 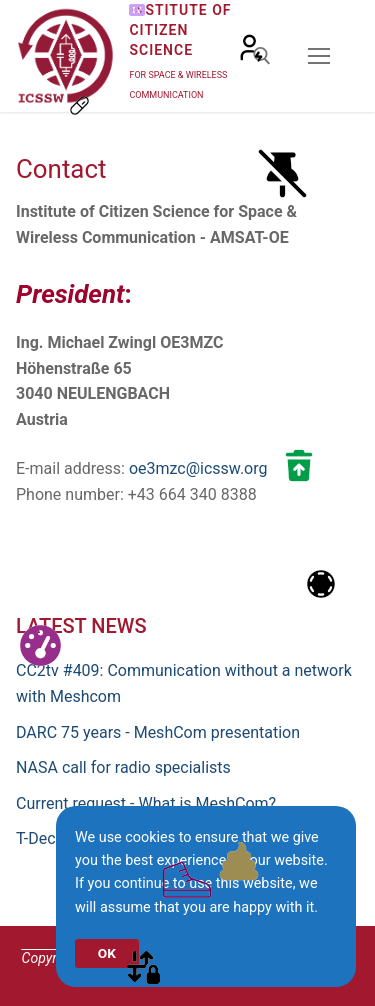 What do you see at coordinates (40, 645) in the screenshot?
I see `view performance or speed metrics` at bounding box center [40, 645].